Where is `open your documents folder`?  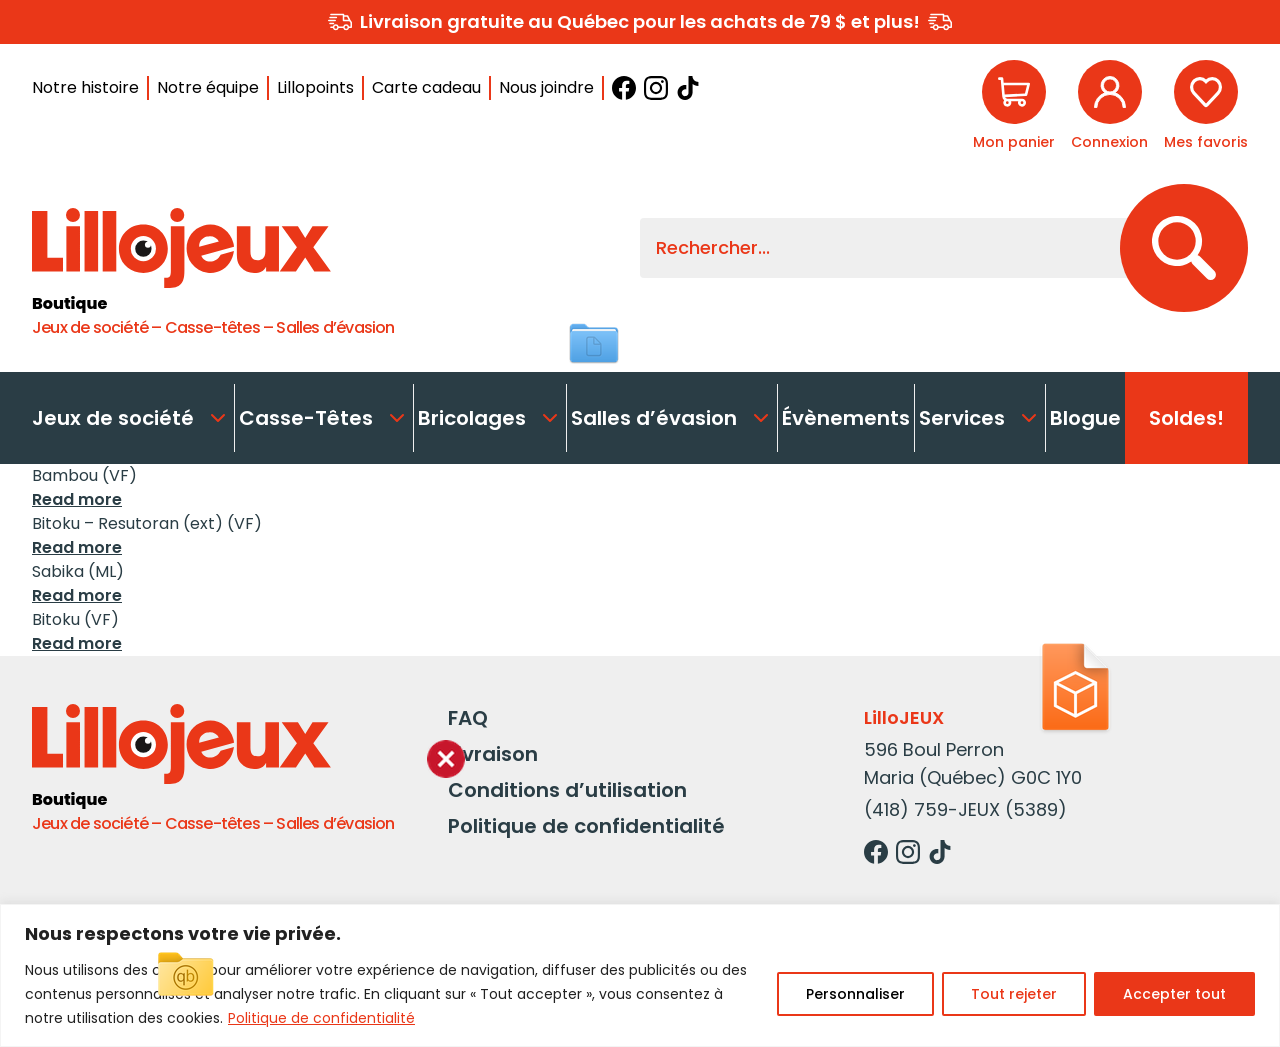
open your documents folder is located at coordinates (594, 343).